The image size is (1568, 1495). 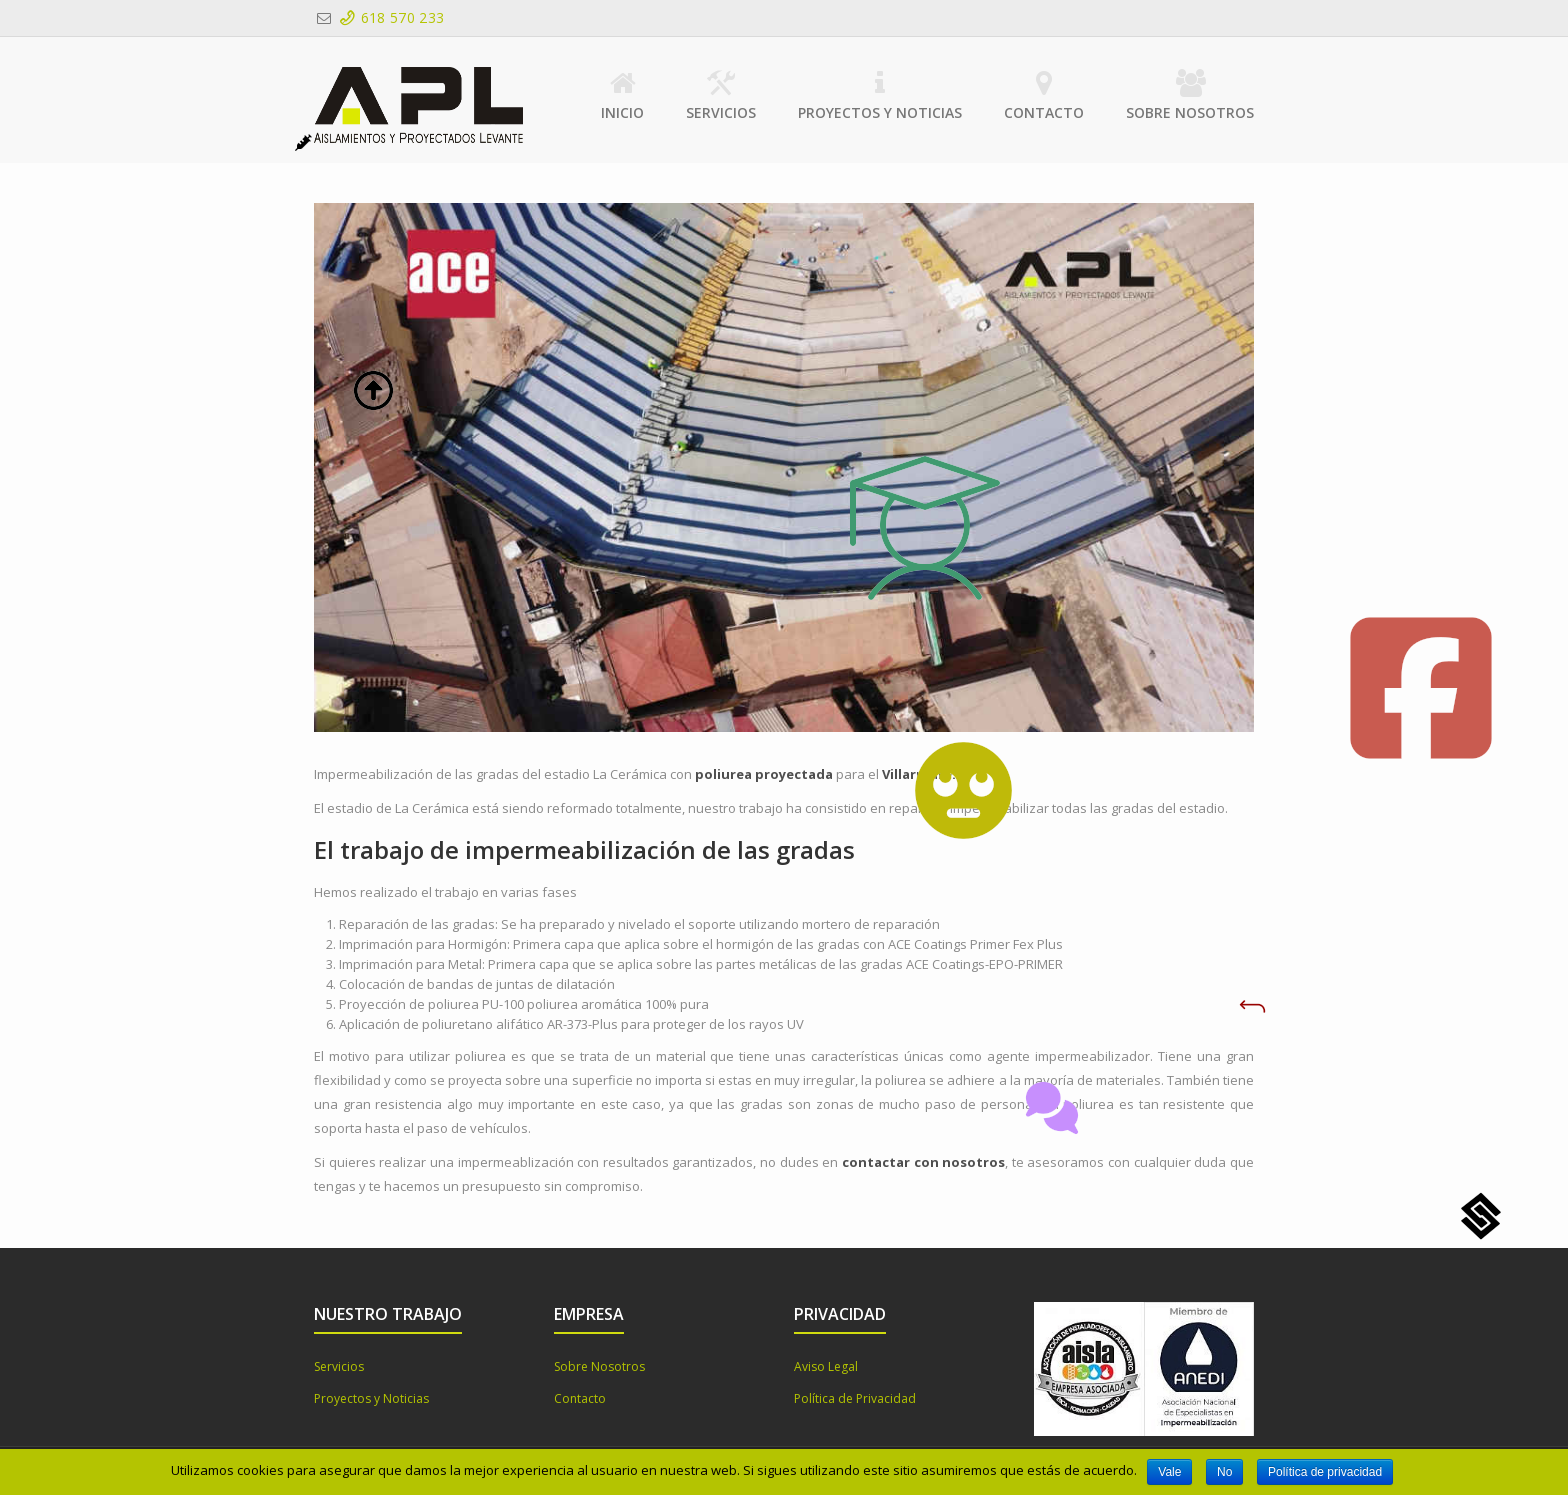 What do you see at coordinates (1481, 1216) in the screenshot?
I see `staylinked company logo` at bounding box center [1481, 1216].